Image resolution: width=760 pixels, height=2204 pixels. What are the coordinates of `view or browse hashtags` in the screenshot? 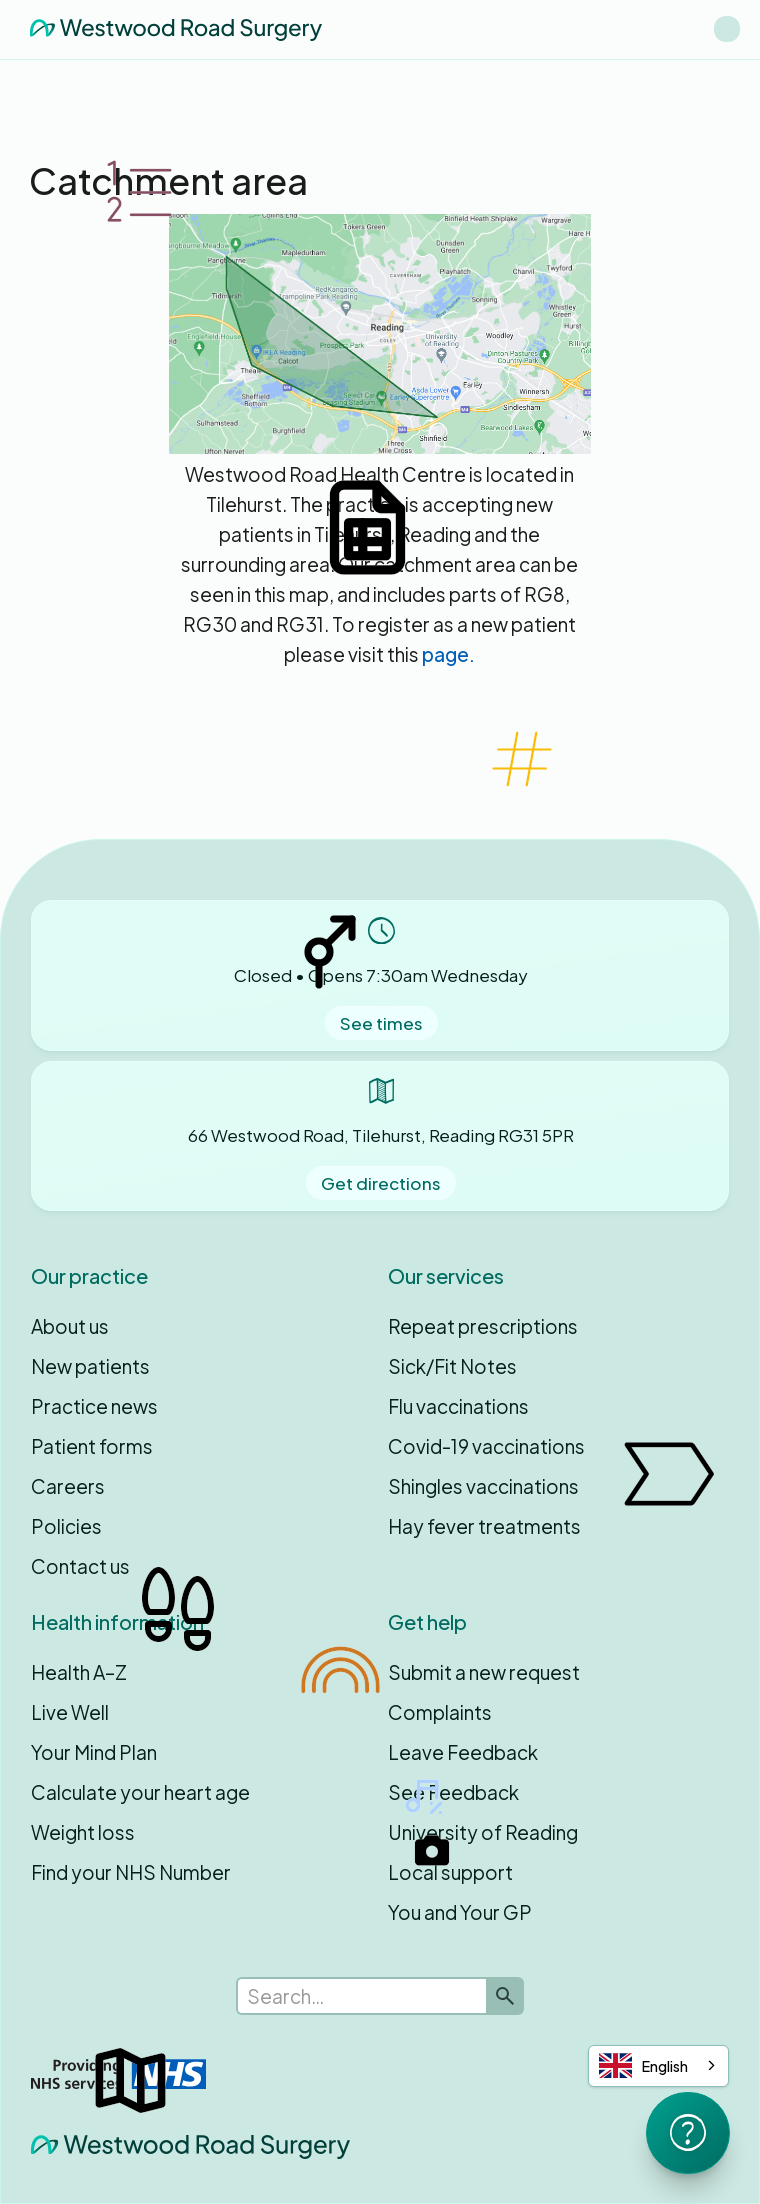 It's located at (522, 759).